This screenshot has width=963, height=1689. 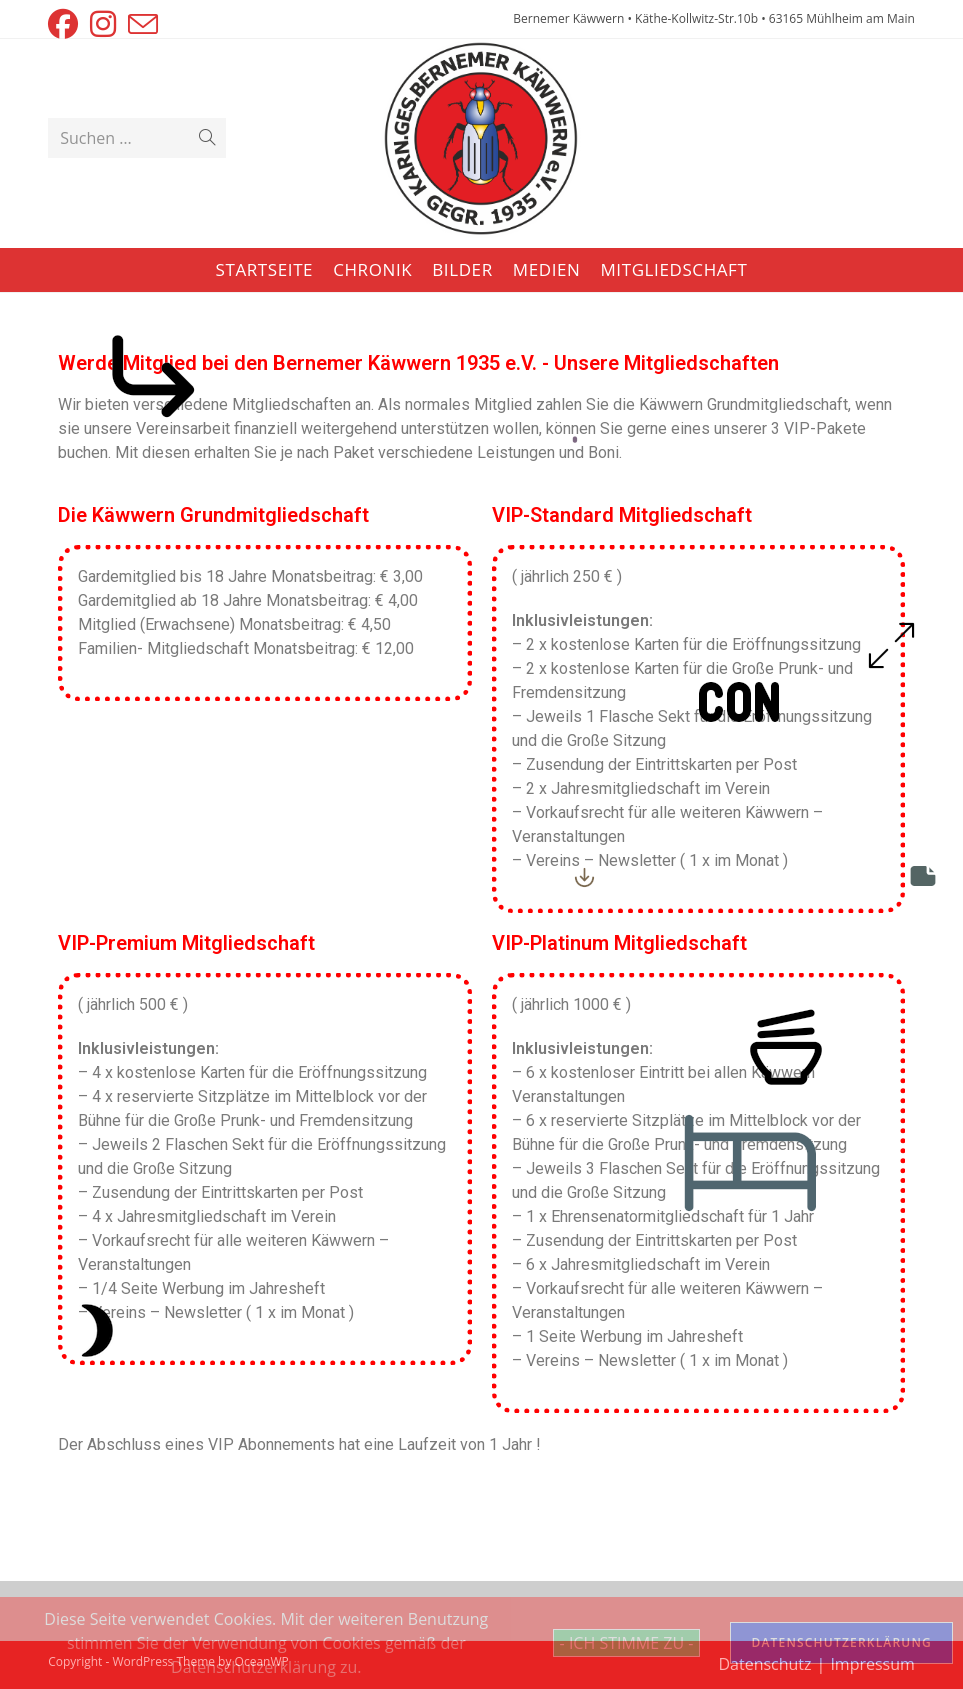 I want to click on toggle dark mode or night theme, so click(x=94, y=1330).